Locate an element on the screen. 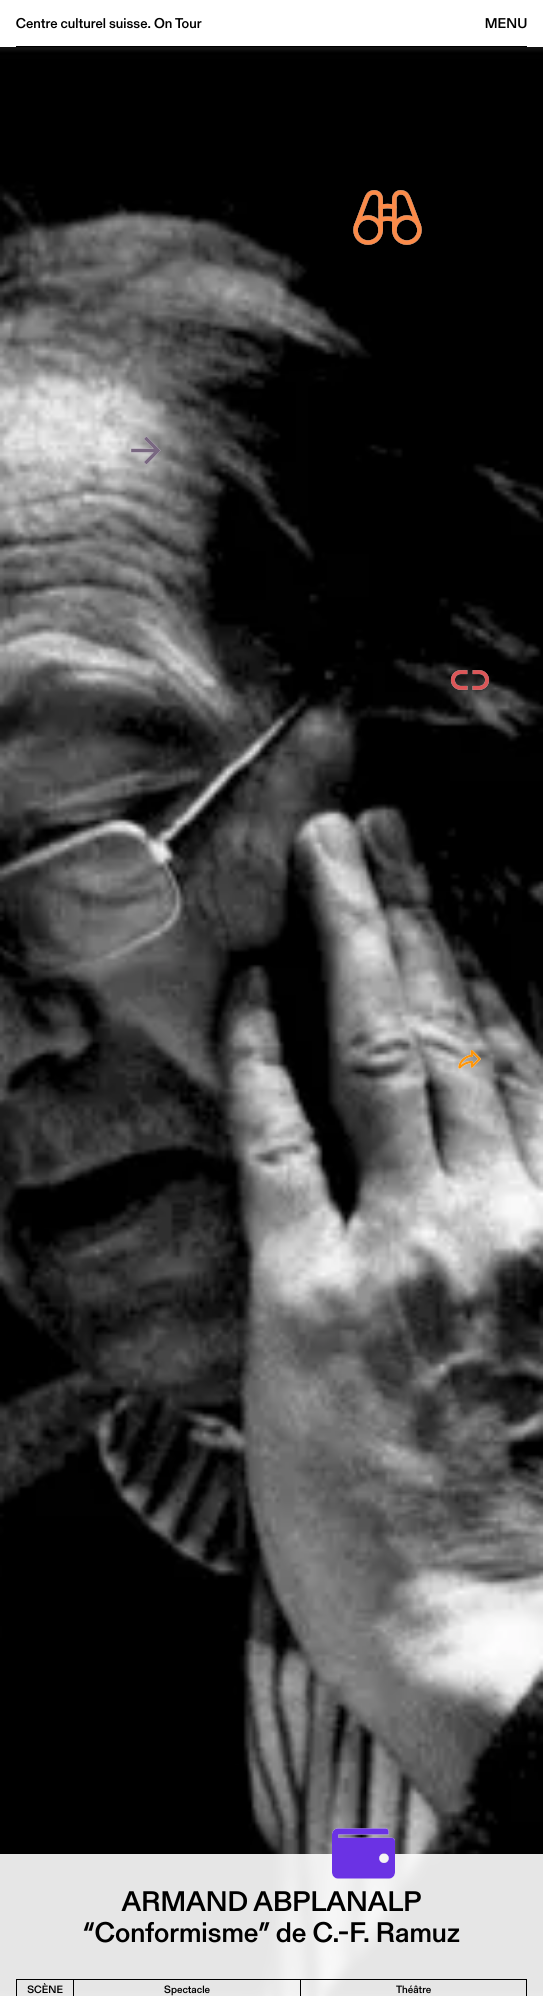 The height and width of the screenshot is (1996, 543). access your wallet or payment methods is located at coordinates (363, 1853).